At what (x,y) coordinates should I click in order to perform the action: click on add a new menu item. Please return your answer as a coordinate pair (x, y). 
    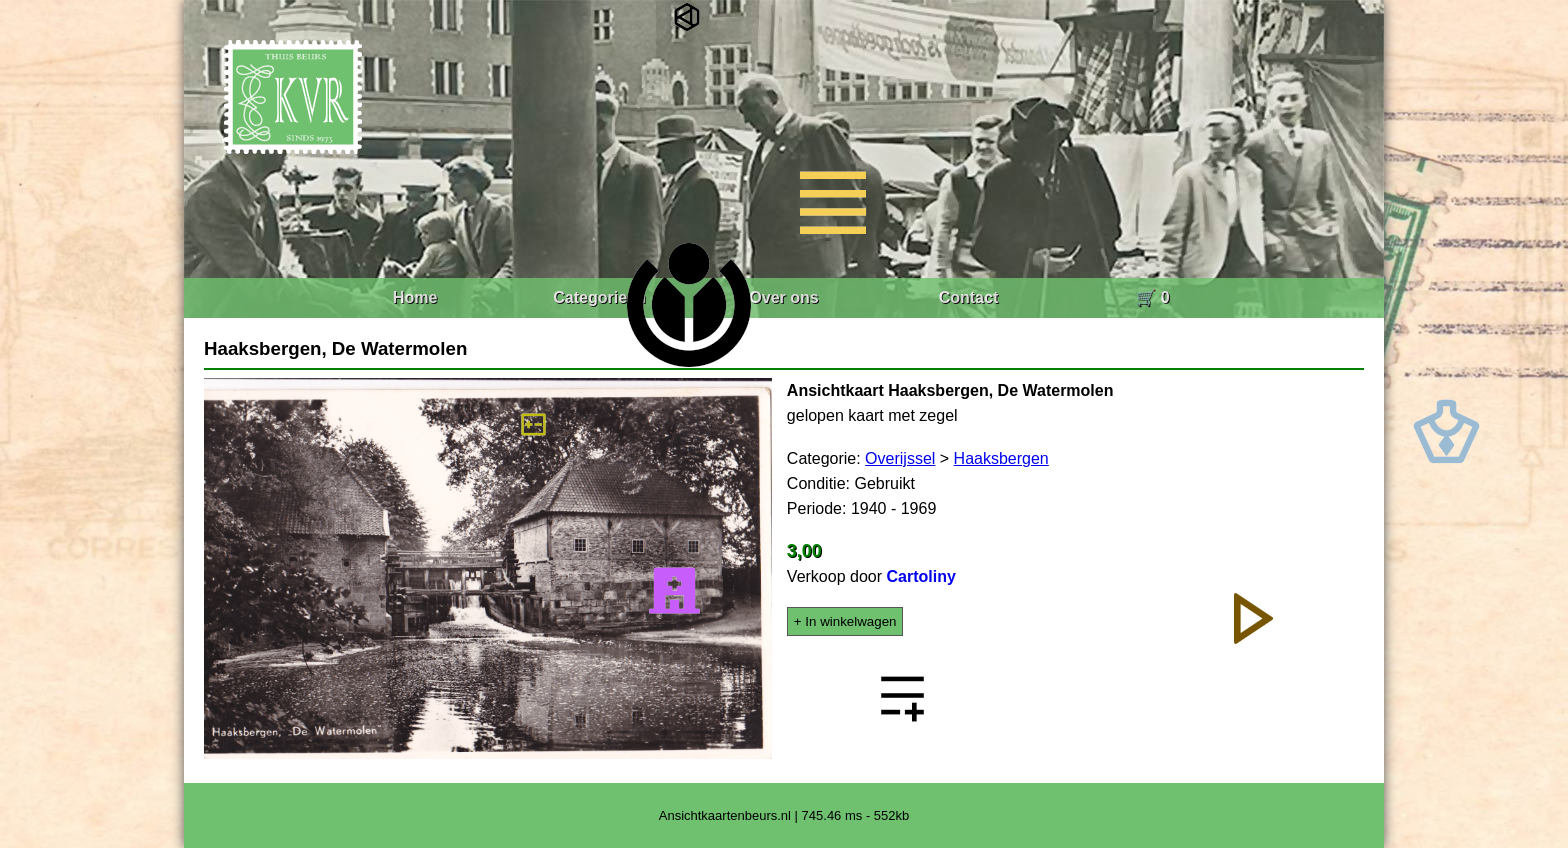
    Looking at the image, I should click on (902, 695).